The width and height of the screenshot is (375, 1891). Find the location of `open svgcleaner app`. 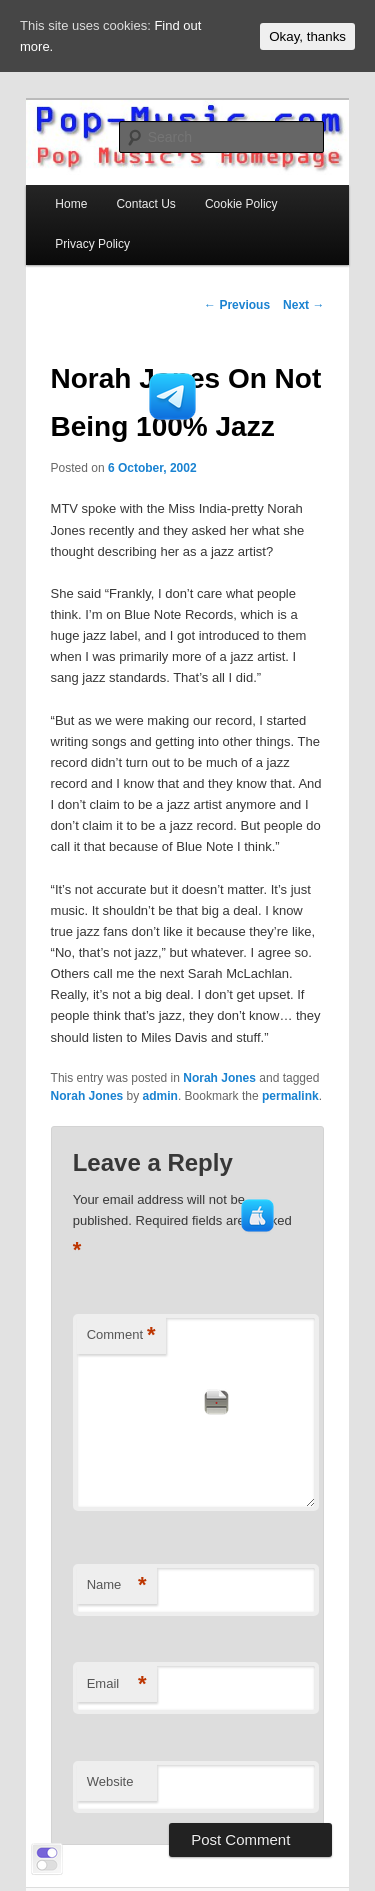

open svgcleaner app is located at coordinates (257, 1215).